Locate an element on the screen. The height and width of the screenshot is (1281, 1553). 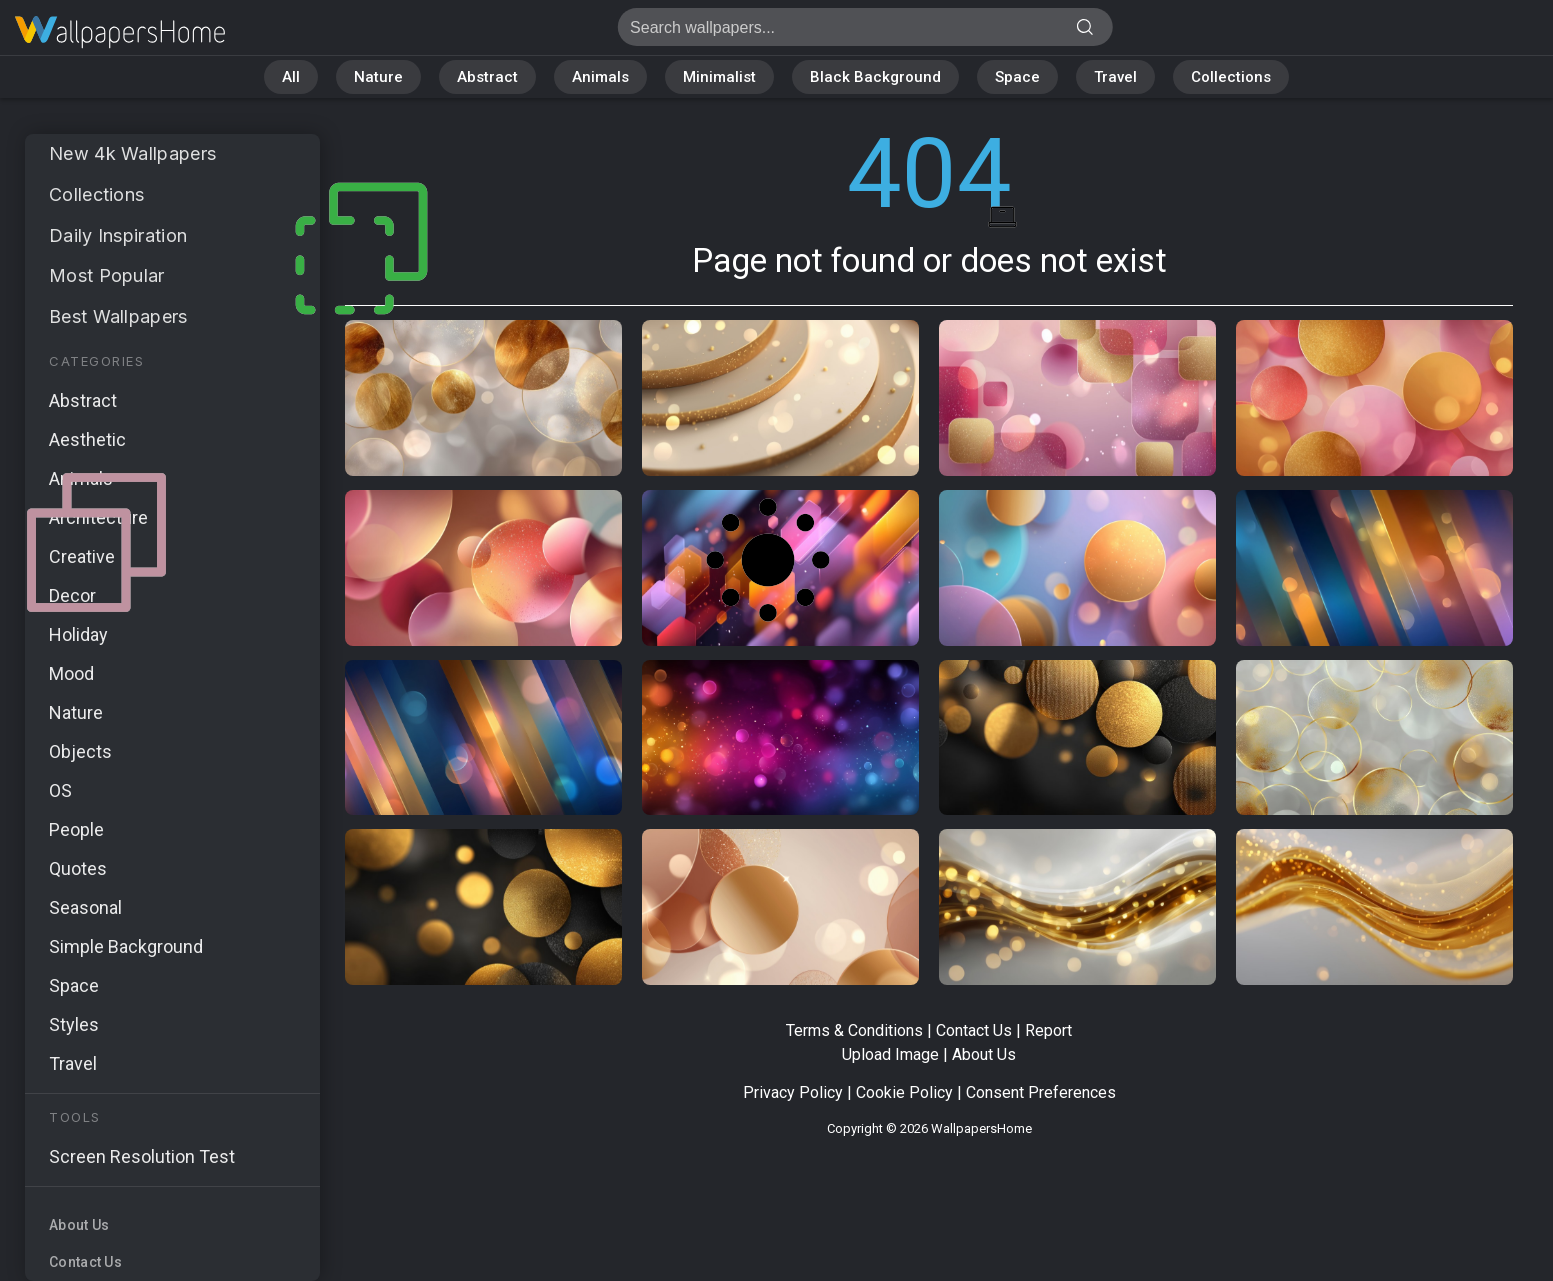
copy to clipboard is located at coordinates (96, 542).